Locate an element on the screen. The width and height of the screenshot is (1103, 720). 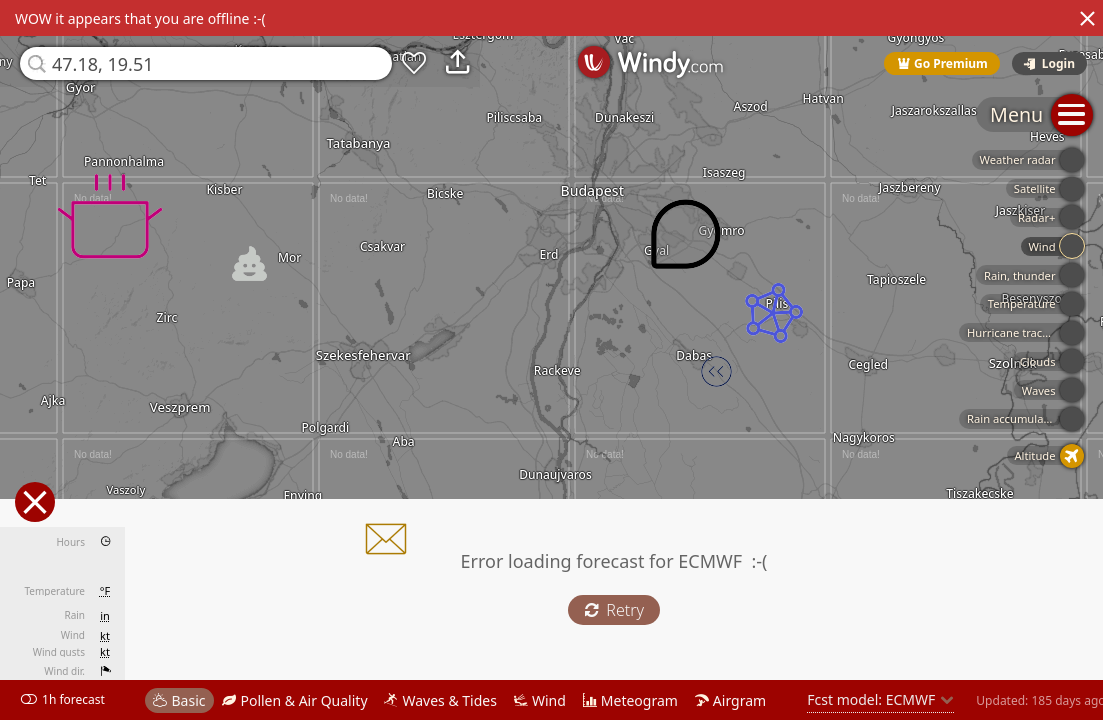
connect to the fediverse network is located at coordinates (773, 313).